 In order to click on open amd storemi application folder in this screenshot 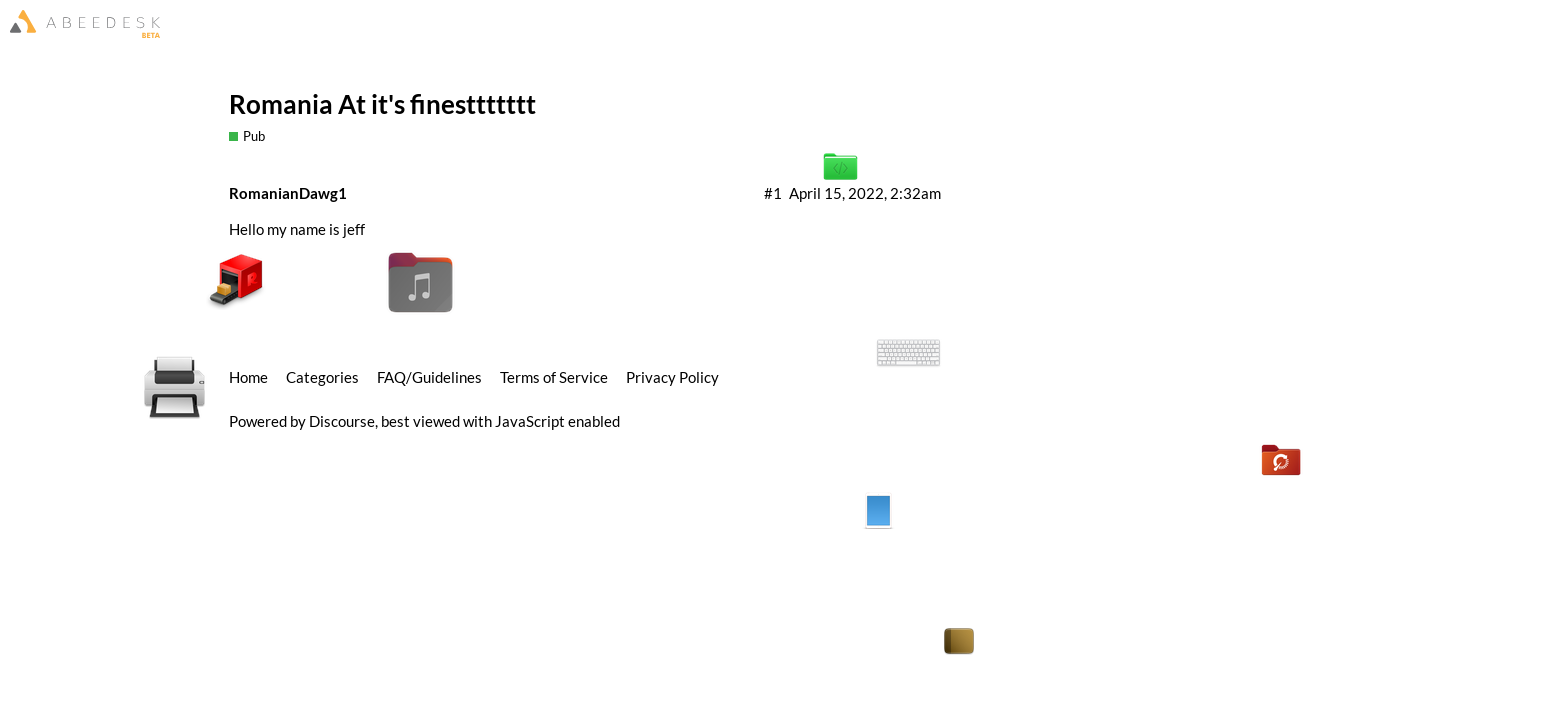, I will do `click(1281, 461)`.